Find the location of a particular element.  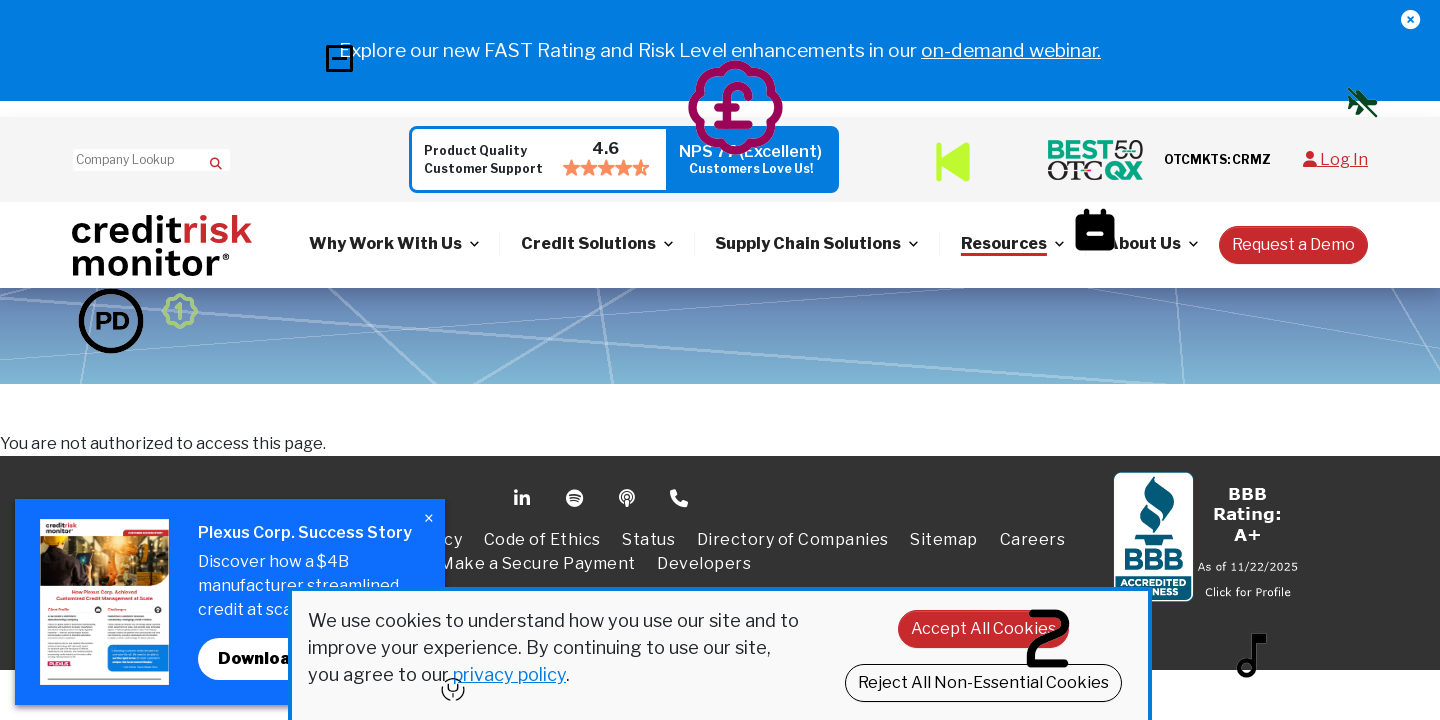

indicates partial selection in a list is located at coordinates (339, 58).